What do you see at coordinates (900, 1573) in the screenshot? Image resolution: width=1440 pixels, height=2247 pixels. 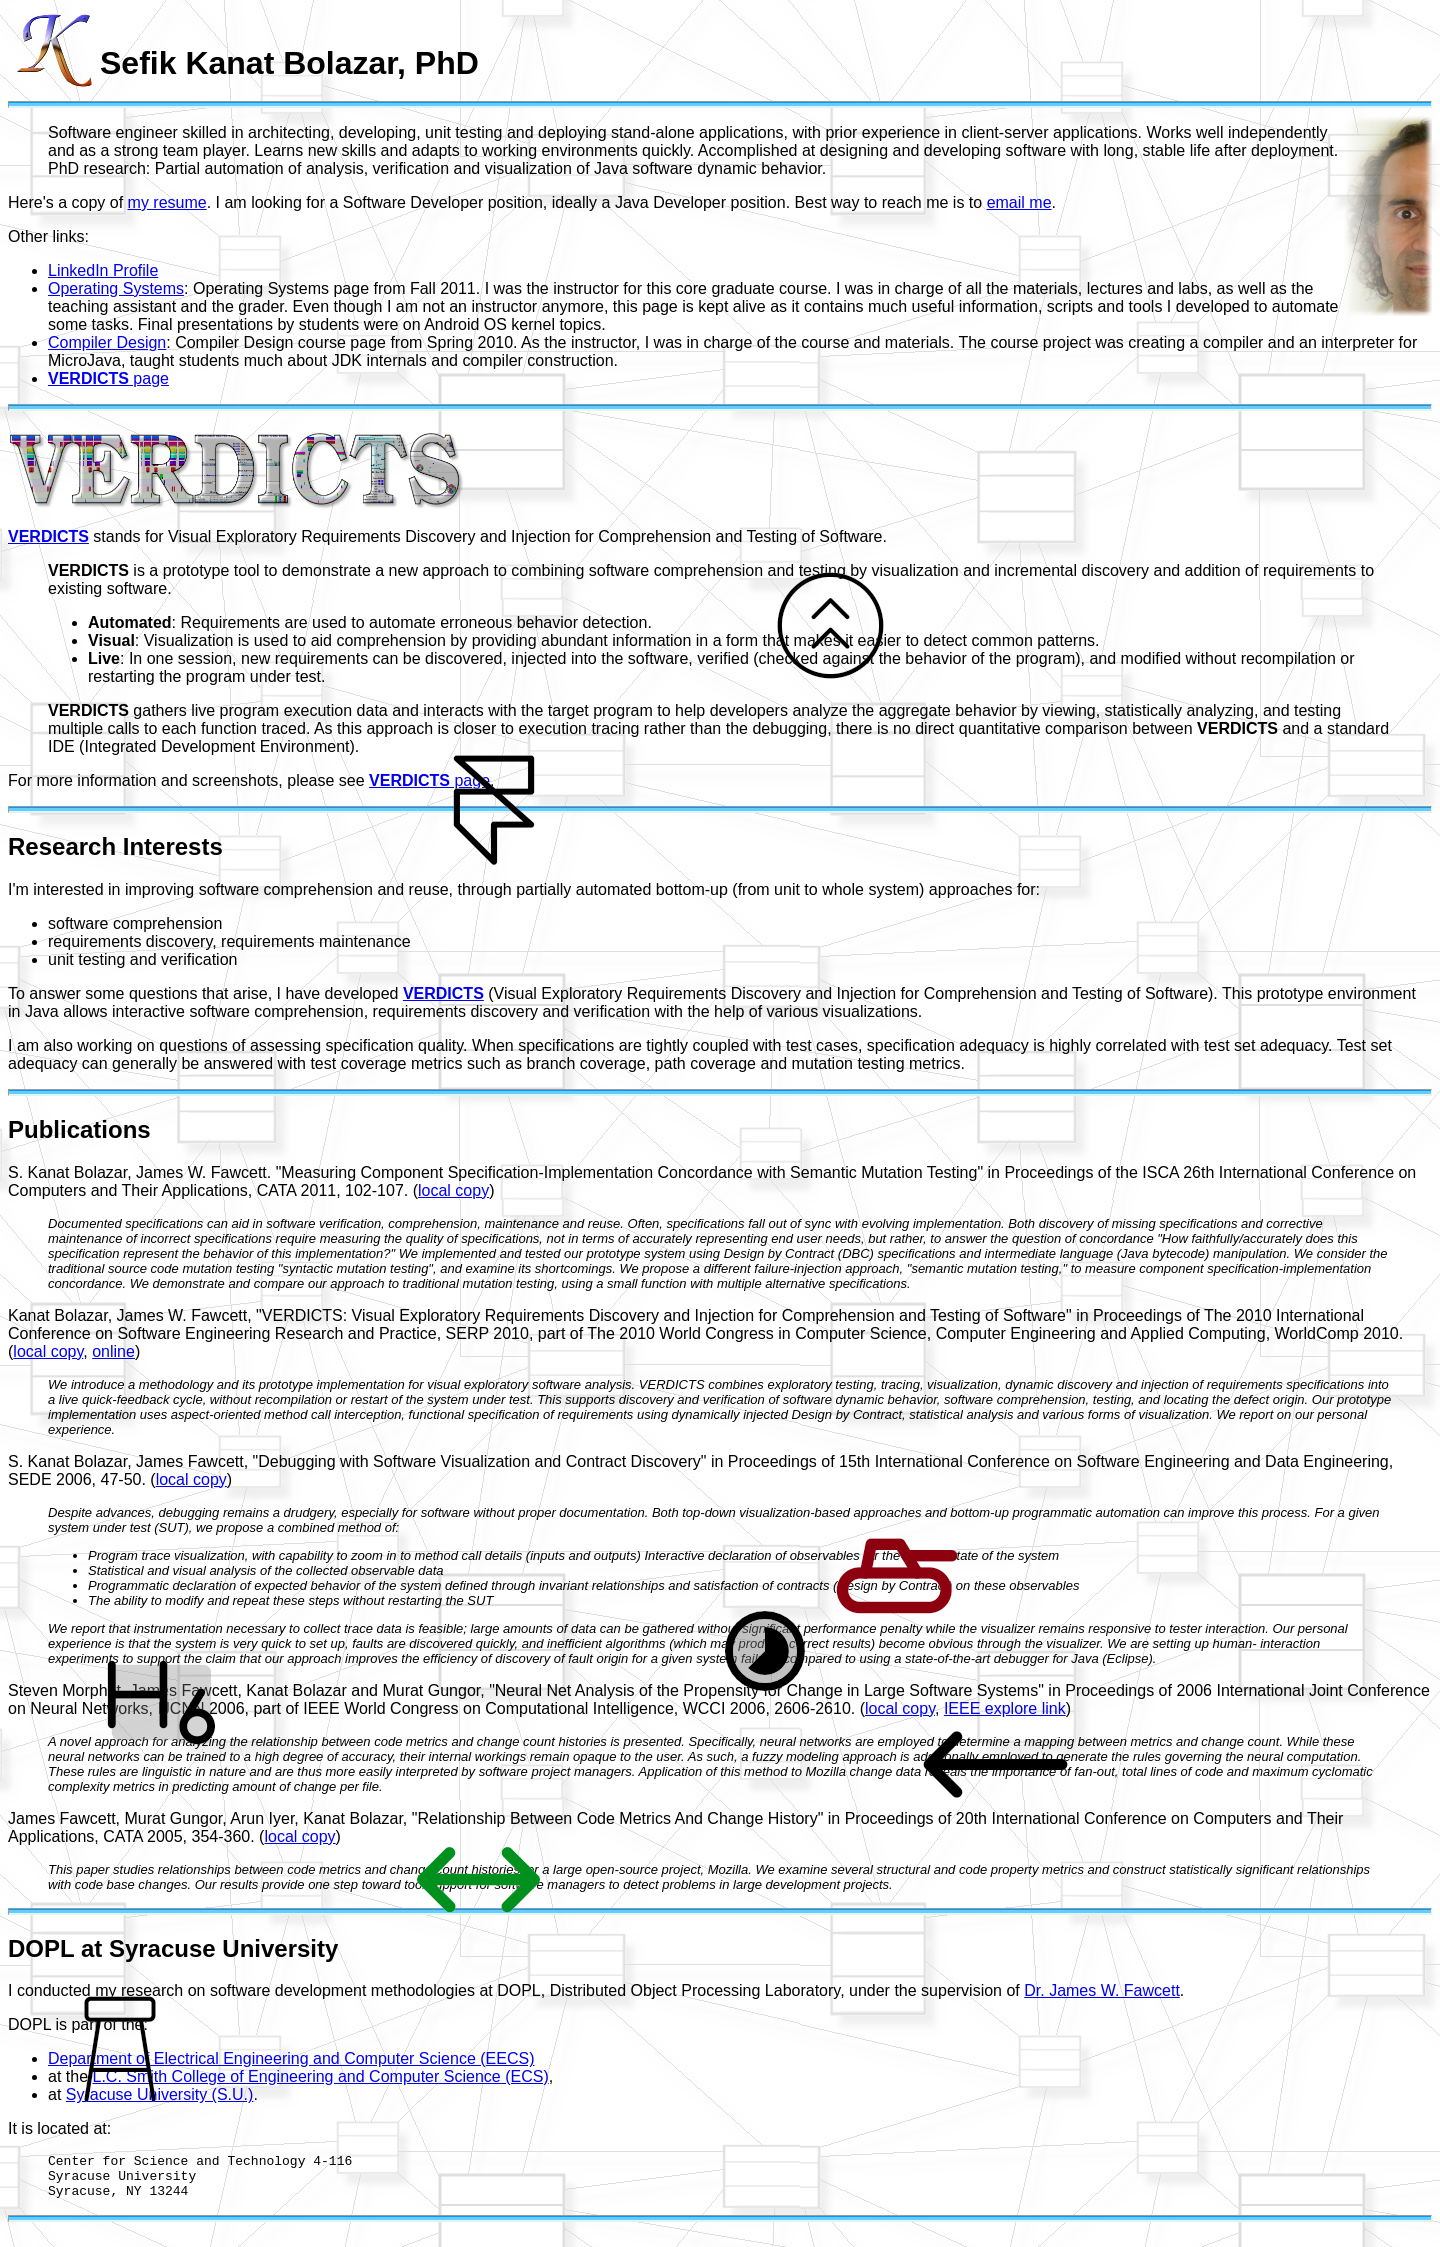 I see `military or defense-related feature` at bounding box center [900, 1573].